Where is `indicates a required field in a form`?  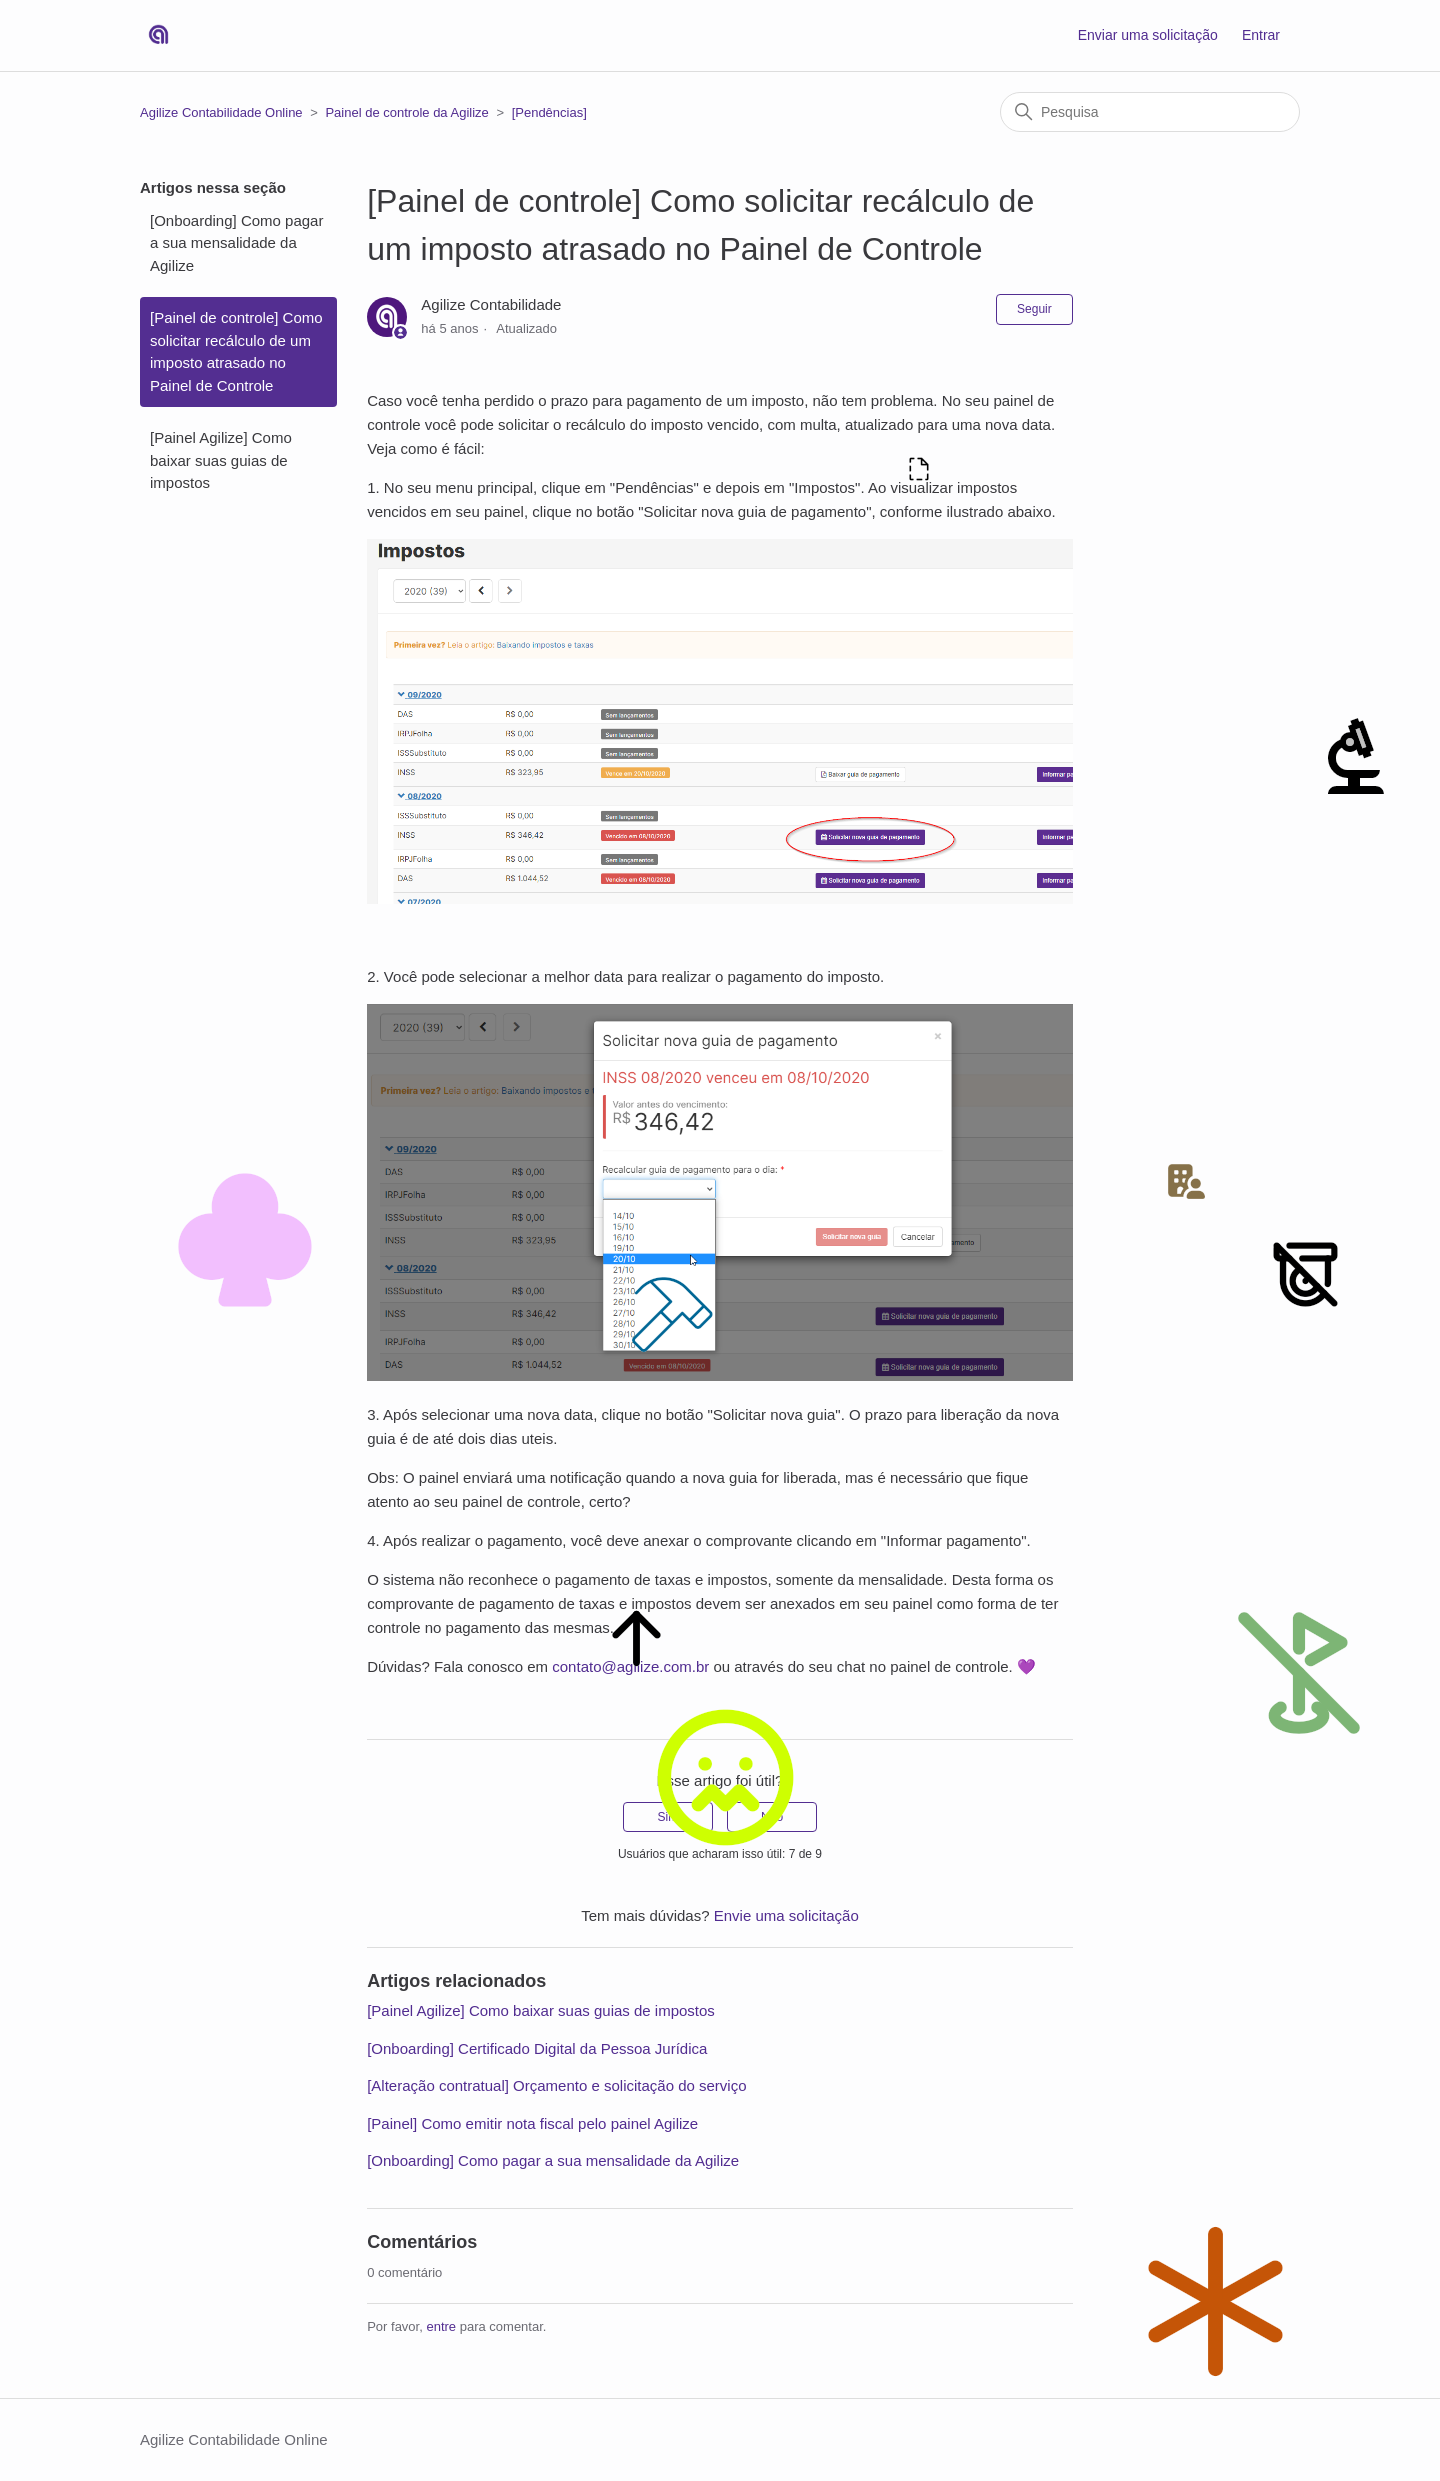 indicates a required field in a form is located at coordinates (1215, 2301).